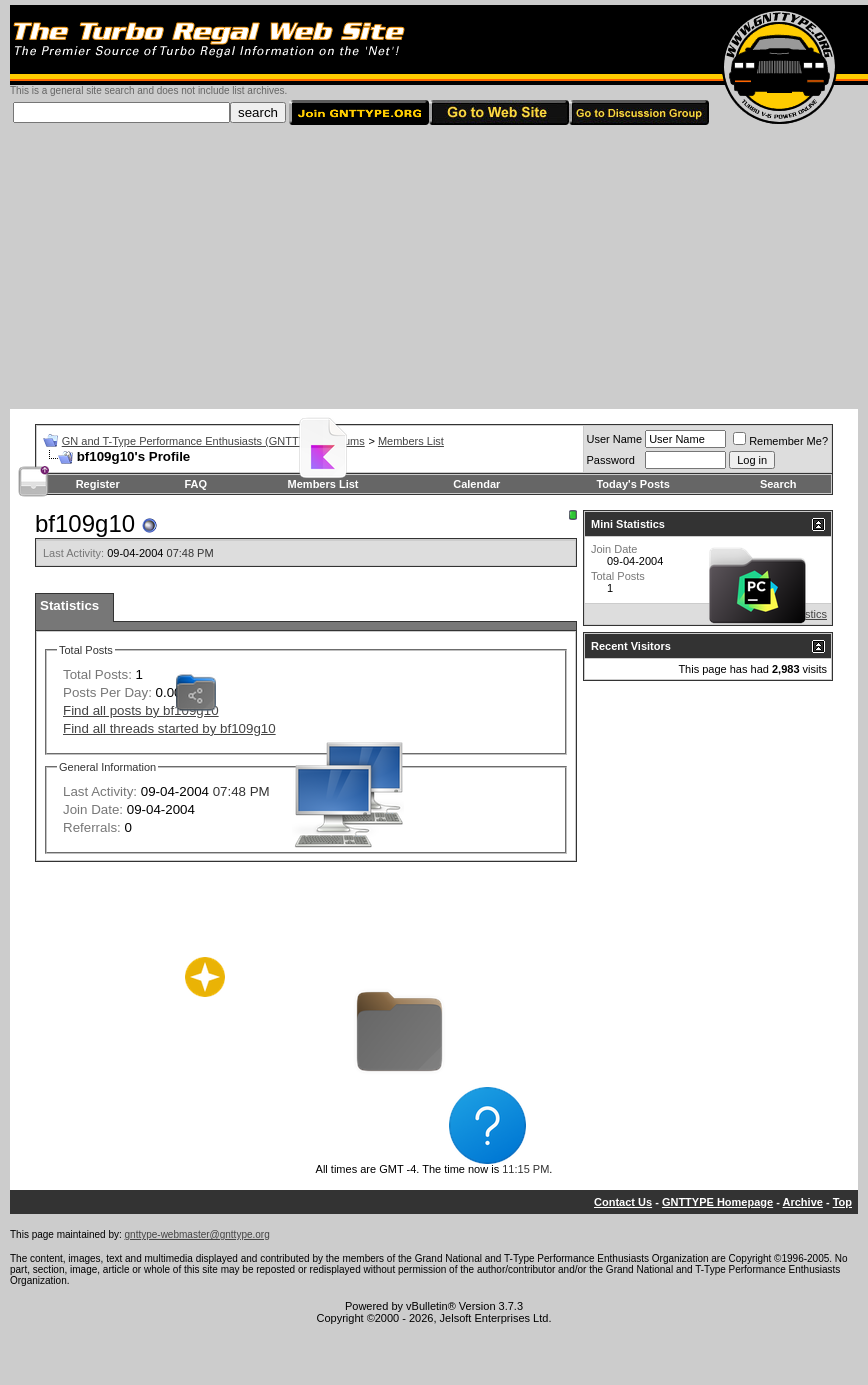  I want to click on a kotlin source code file, so click(323, 448).